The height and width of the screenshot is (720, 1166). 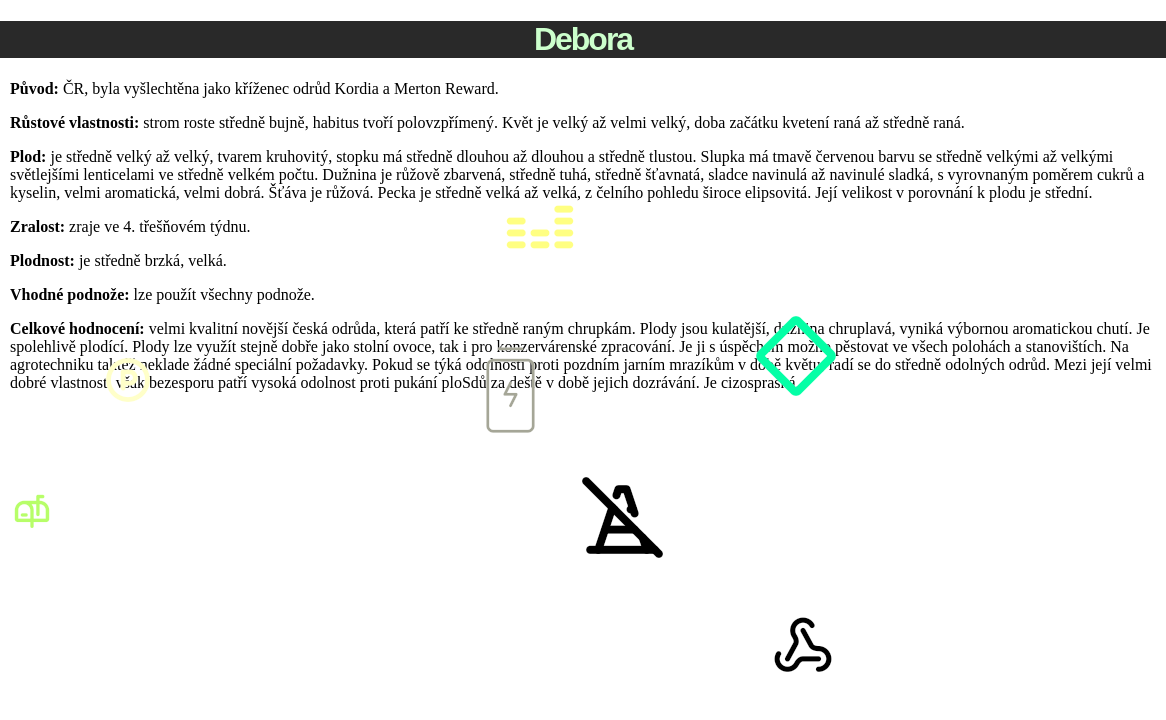 What do you see at coordinates (32, 512) in the screenshot?
I see `access your mailbox or inbox` at bounding box center [32, 512].